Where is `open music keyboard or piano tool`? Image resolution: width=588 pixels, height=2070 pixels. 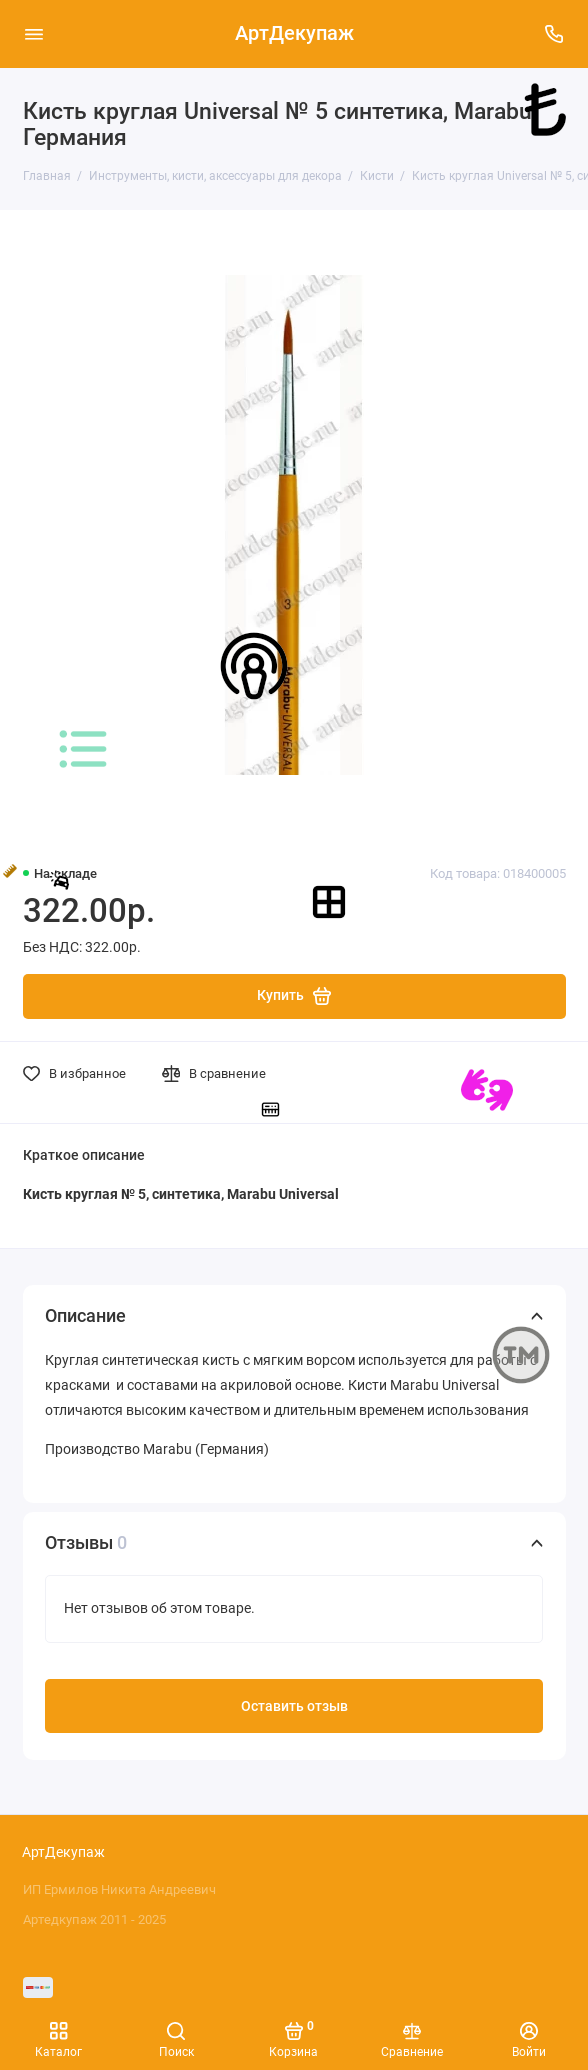
open music keyboard or piano tool is located at coordinates (270, 1109).